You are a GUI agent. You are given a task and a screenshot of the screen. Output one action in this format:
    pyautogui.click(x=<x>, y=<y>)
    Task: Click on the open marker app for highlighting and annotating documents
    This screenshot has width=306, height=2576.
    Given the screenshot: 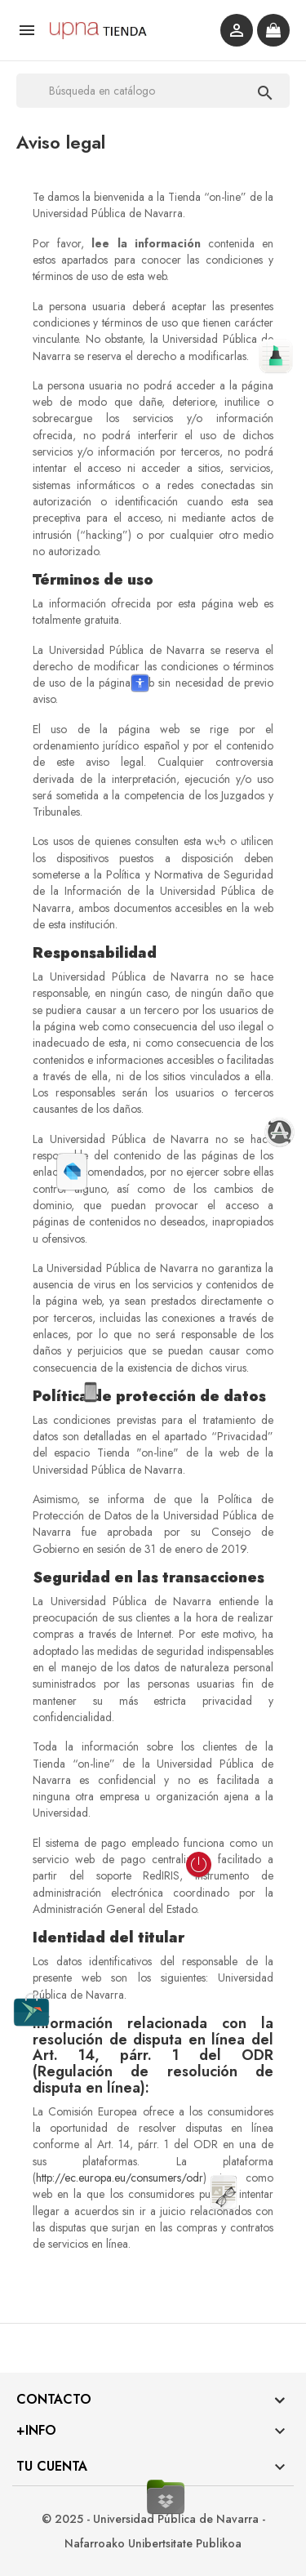 What is the action you would take?
    pyautogui.click(x=276, y=356)
    